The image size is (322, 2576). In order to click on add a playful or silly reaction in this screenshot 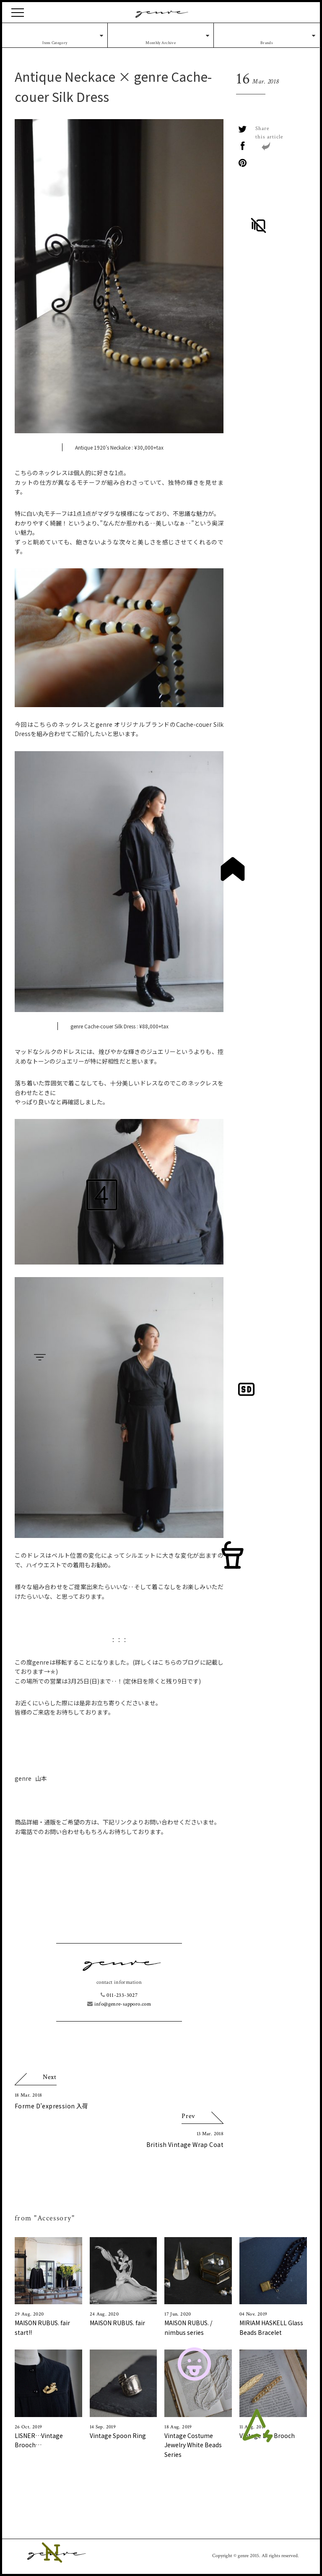, I will do `click(194, 2364)`.